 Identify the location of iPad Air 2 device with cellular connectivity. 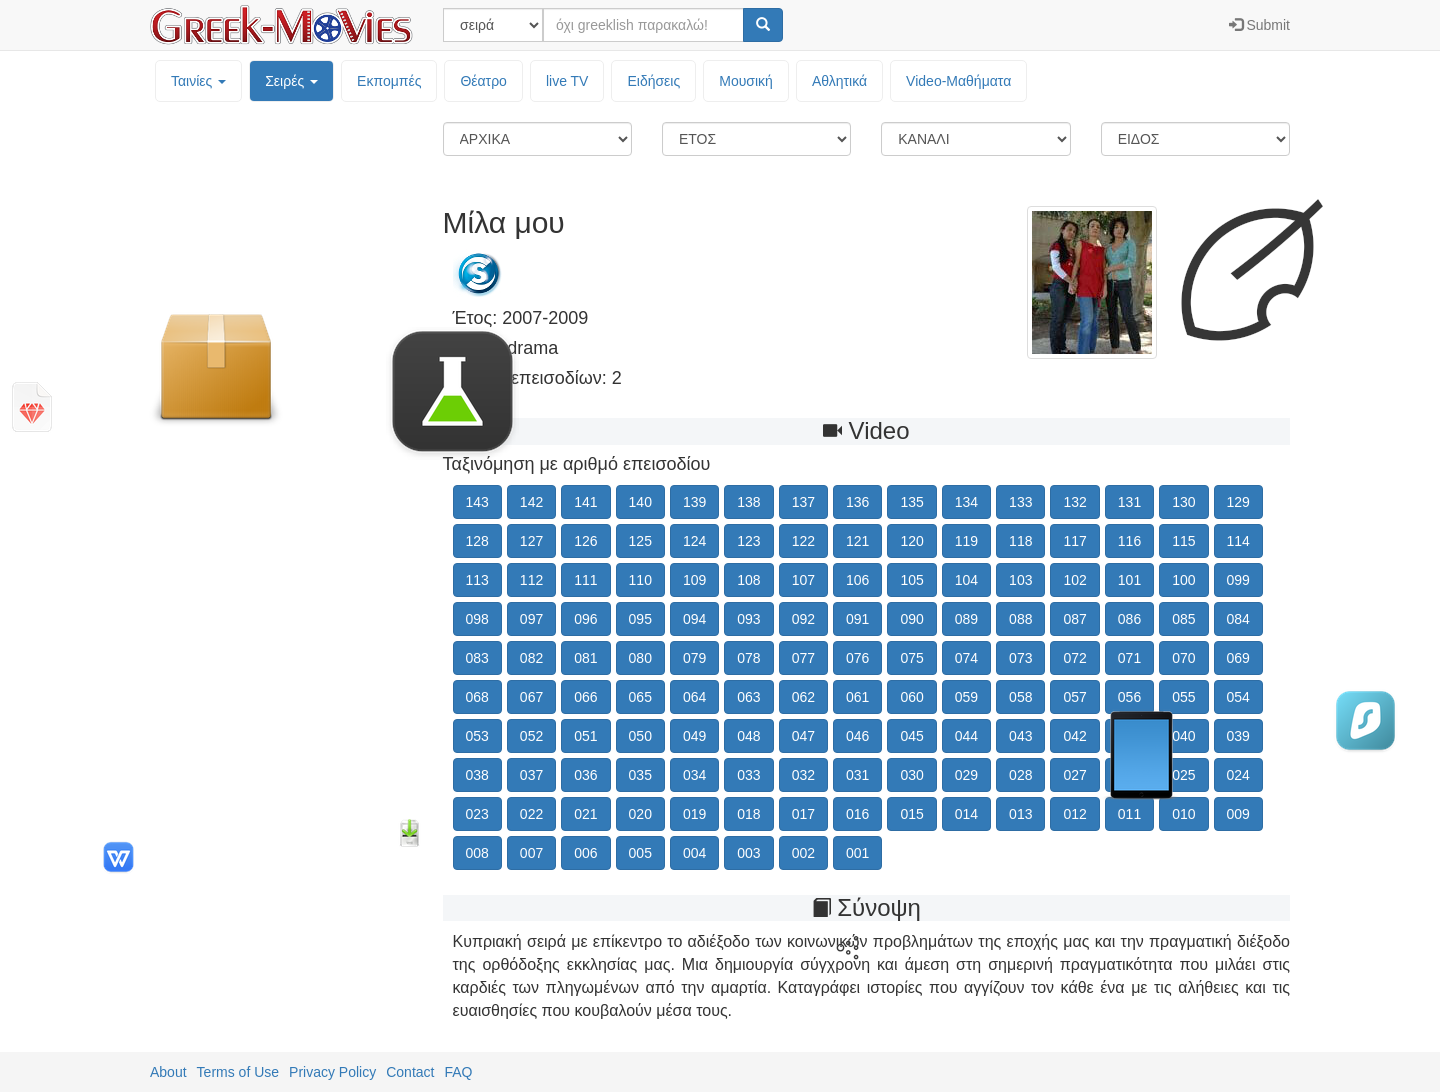
(1141, 754).